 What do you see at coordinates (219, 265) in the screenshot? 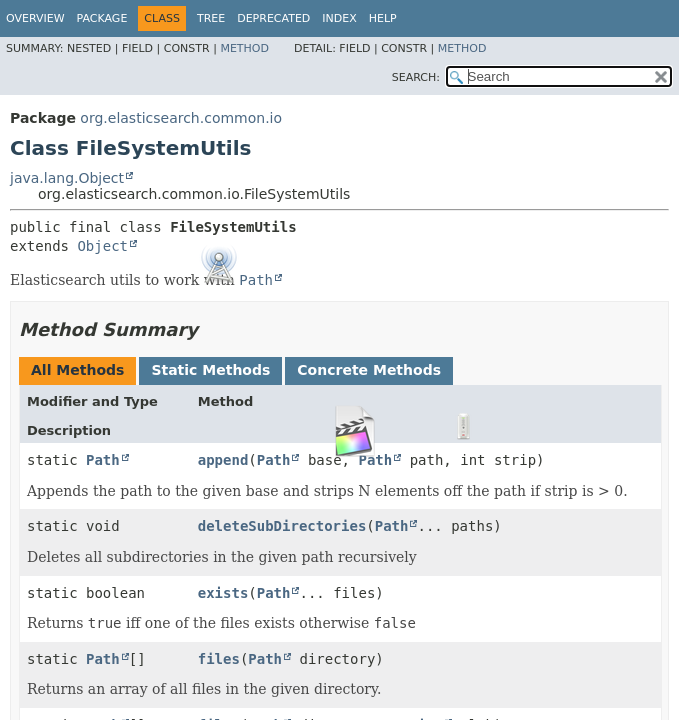
I see `indicates wireless network connectivity status` at bounding box center [219, 265].